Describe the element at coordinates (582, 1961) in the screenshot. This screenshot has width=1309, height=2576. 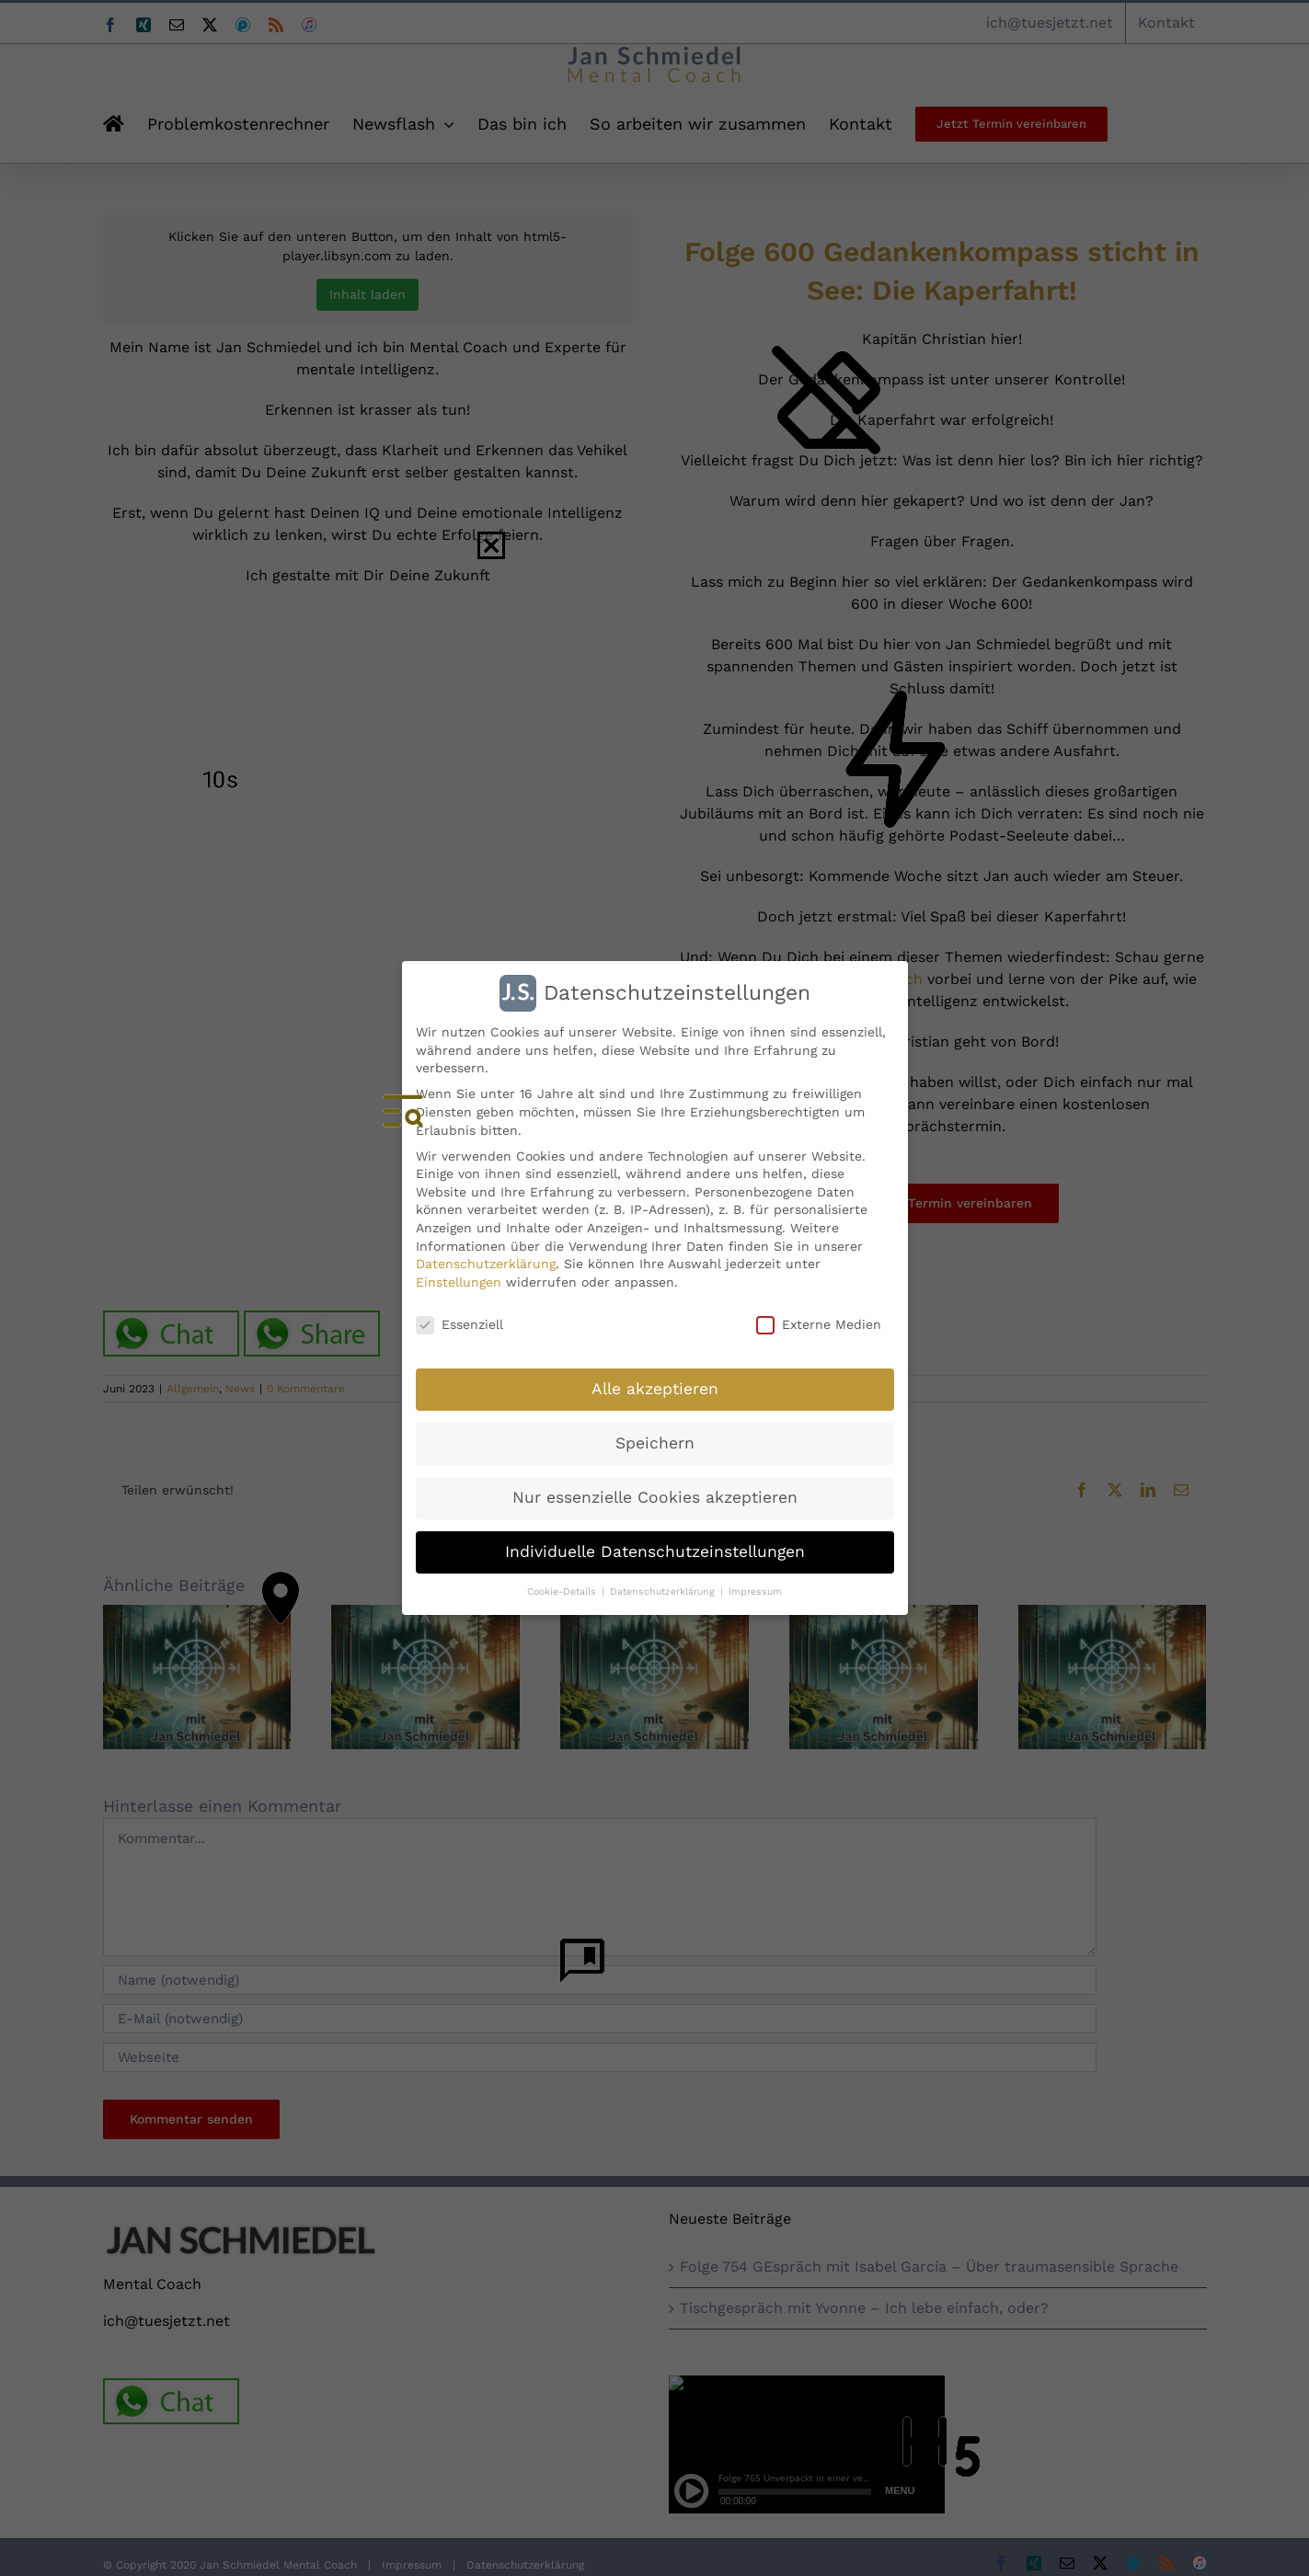
I see `access saved comments or messages` at that location.